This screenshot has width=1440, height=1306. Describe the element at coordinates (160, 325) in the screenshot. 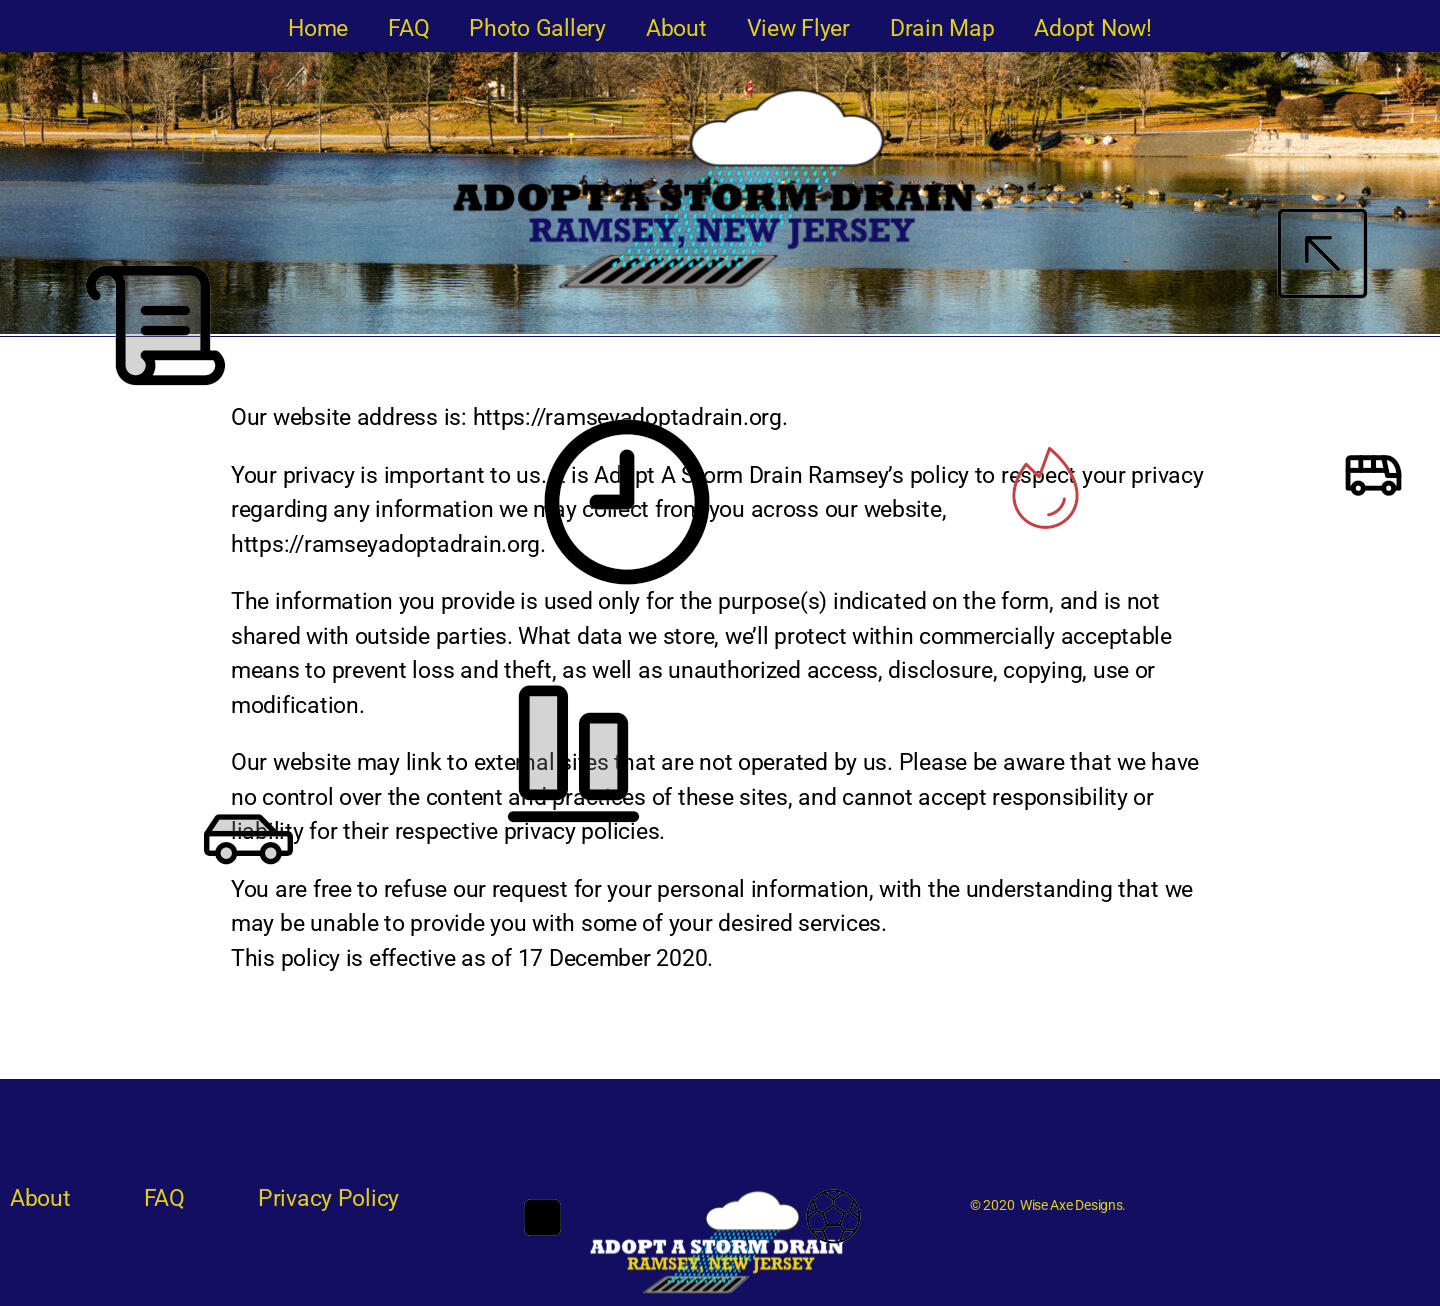

I see `view terms and conditions or legal document` at that location.